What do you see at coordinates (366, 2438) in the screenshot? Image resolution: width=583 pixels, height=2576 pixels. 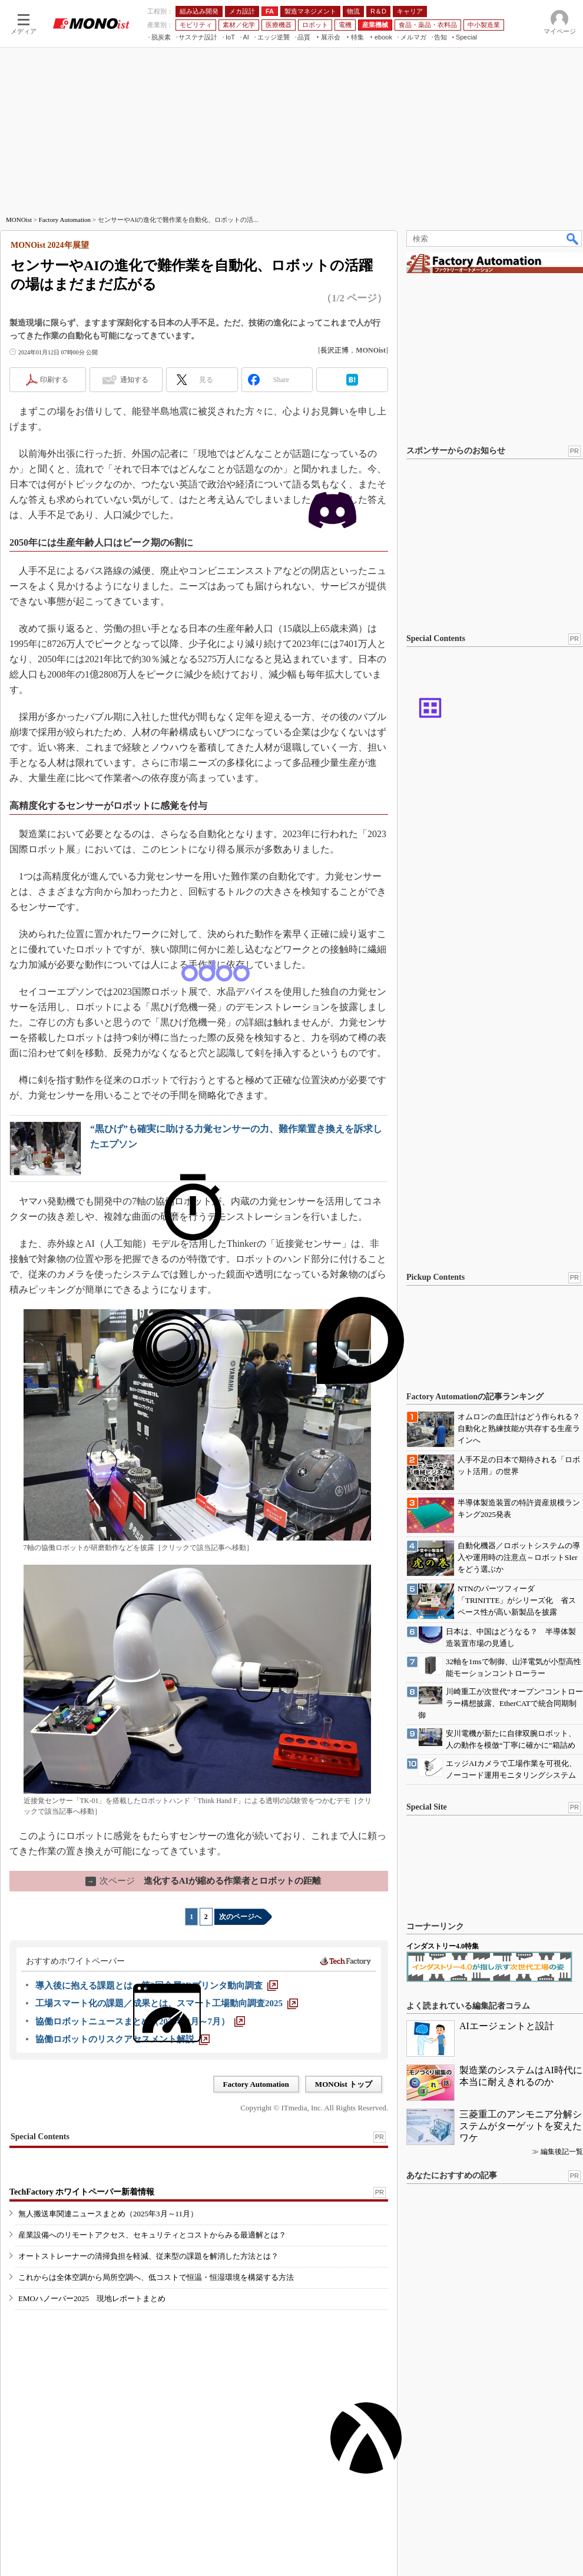 I see `racket programming language logo` at bounding box center [366, 2438].